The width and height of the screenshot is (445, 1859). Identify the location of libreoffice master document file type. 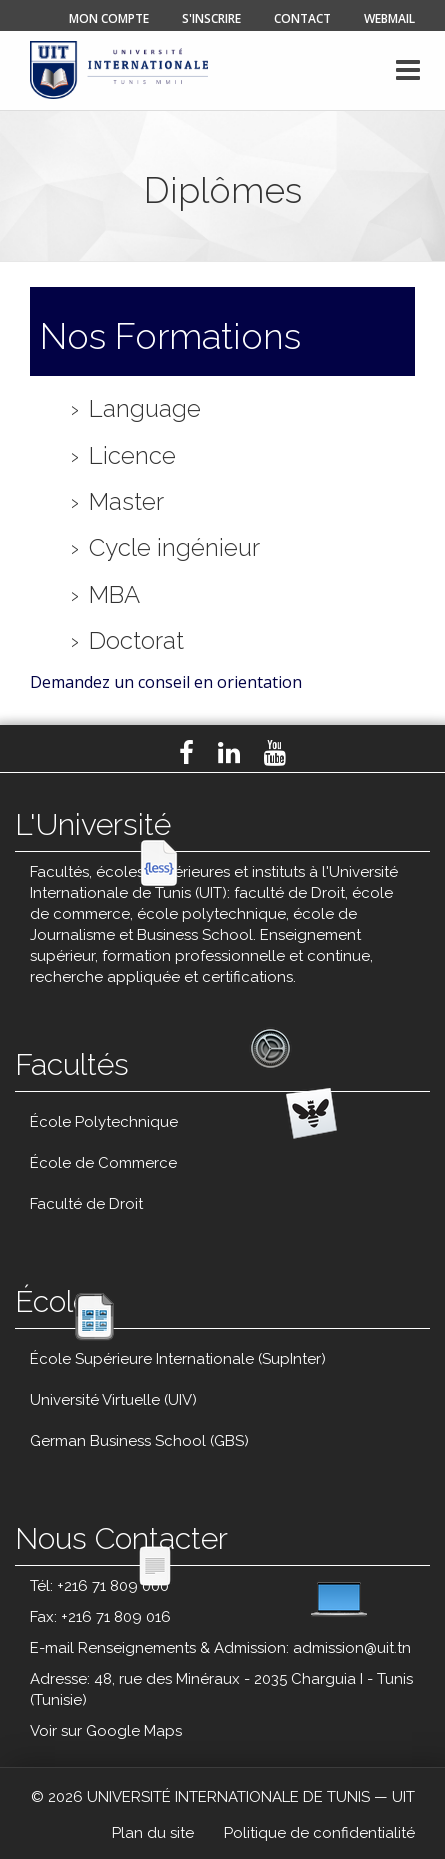
(94, 1316).